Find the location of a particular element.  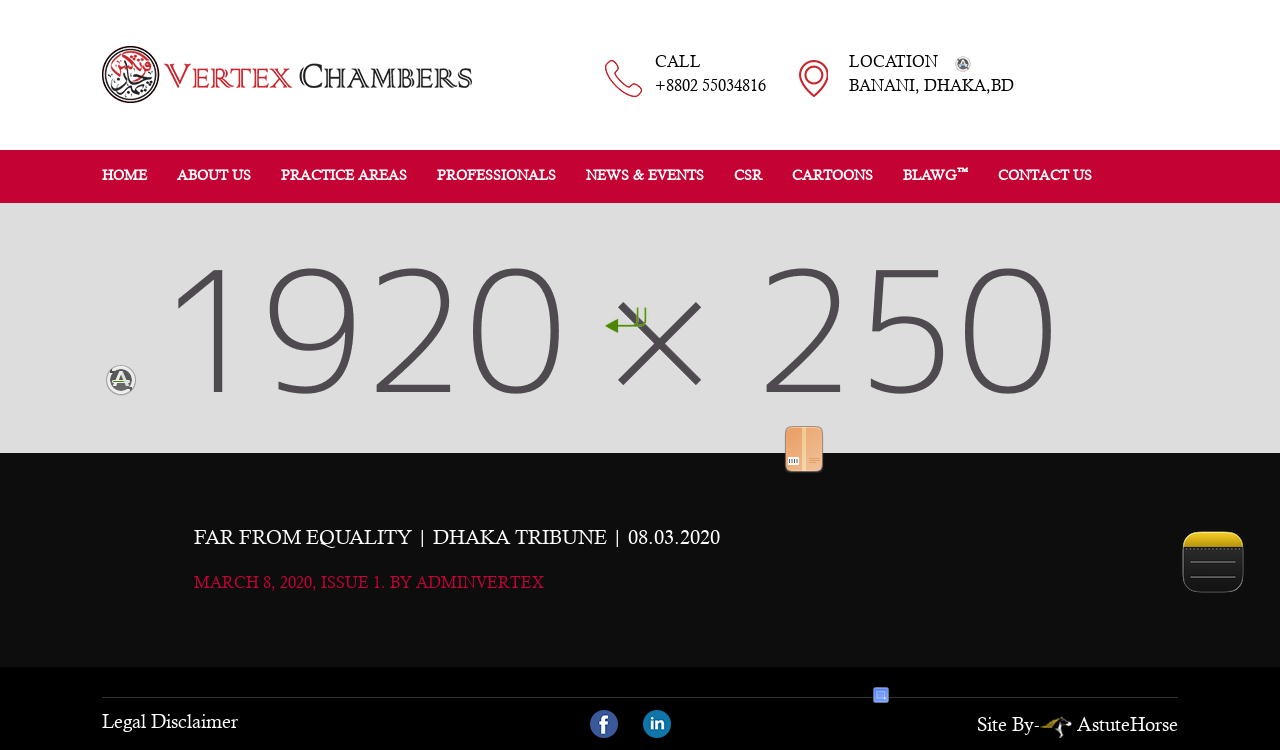

open package manager application is located at coordinates (804, 449).